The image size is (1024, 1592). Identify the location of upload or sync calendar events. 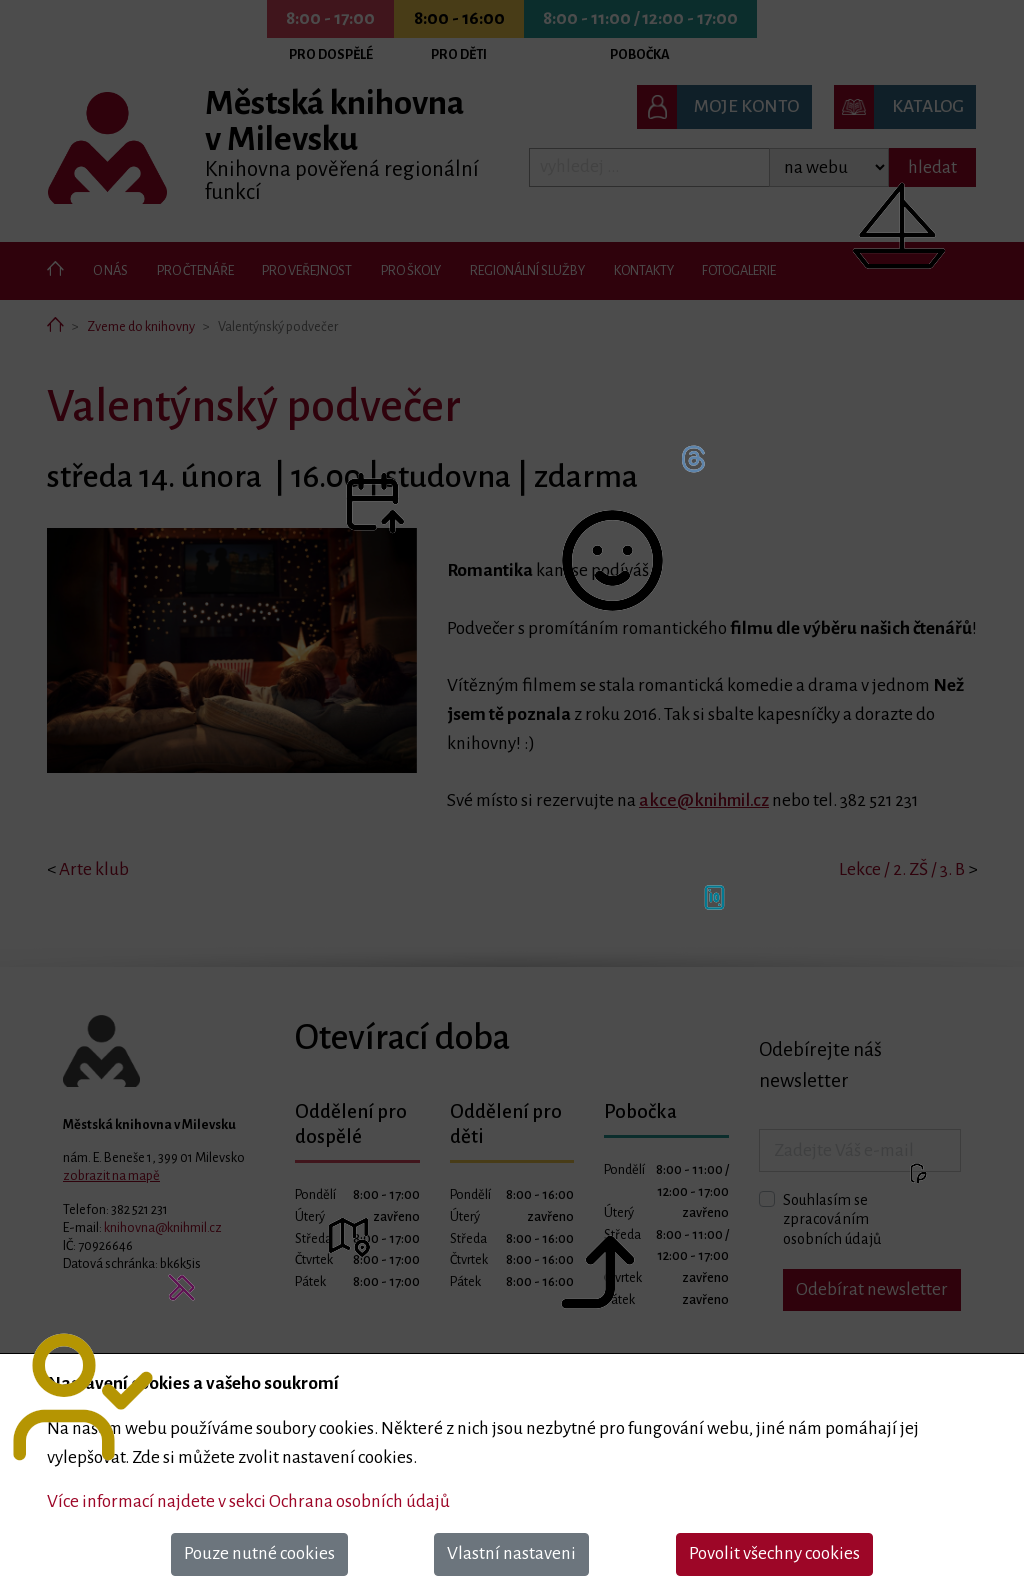
(372, 501).